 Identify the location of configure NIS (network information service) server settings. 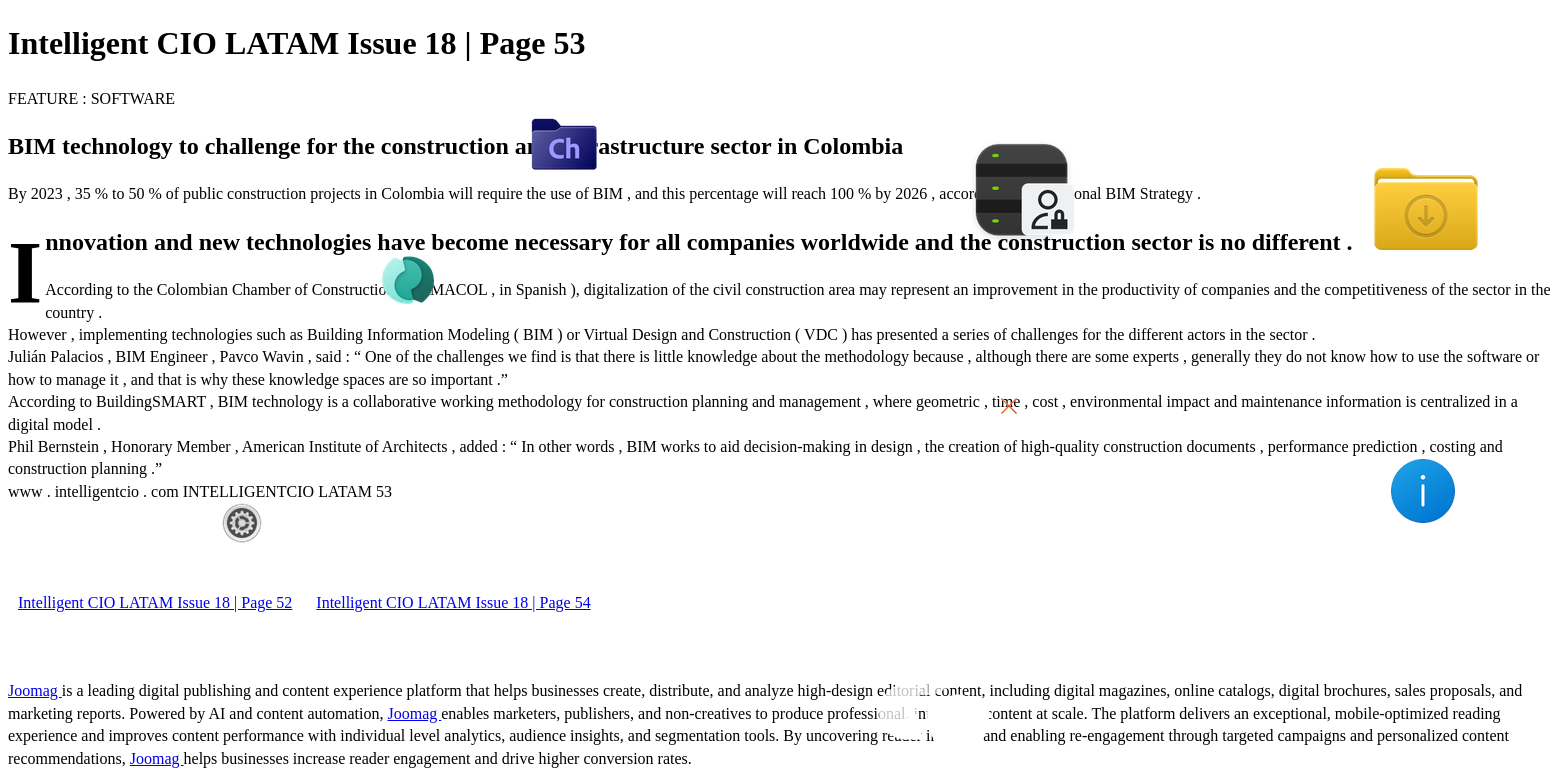
(1022, 191).